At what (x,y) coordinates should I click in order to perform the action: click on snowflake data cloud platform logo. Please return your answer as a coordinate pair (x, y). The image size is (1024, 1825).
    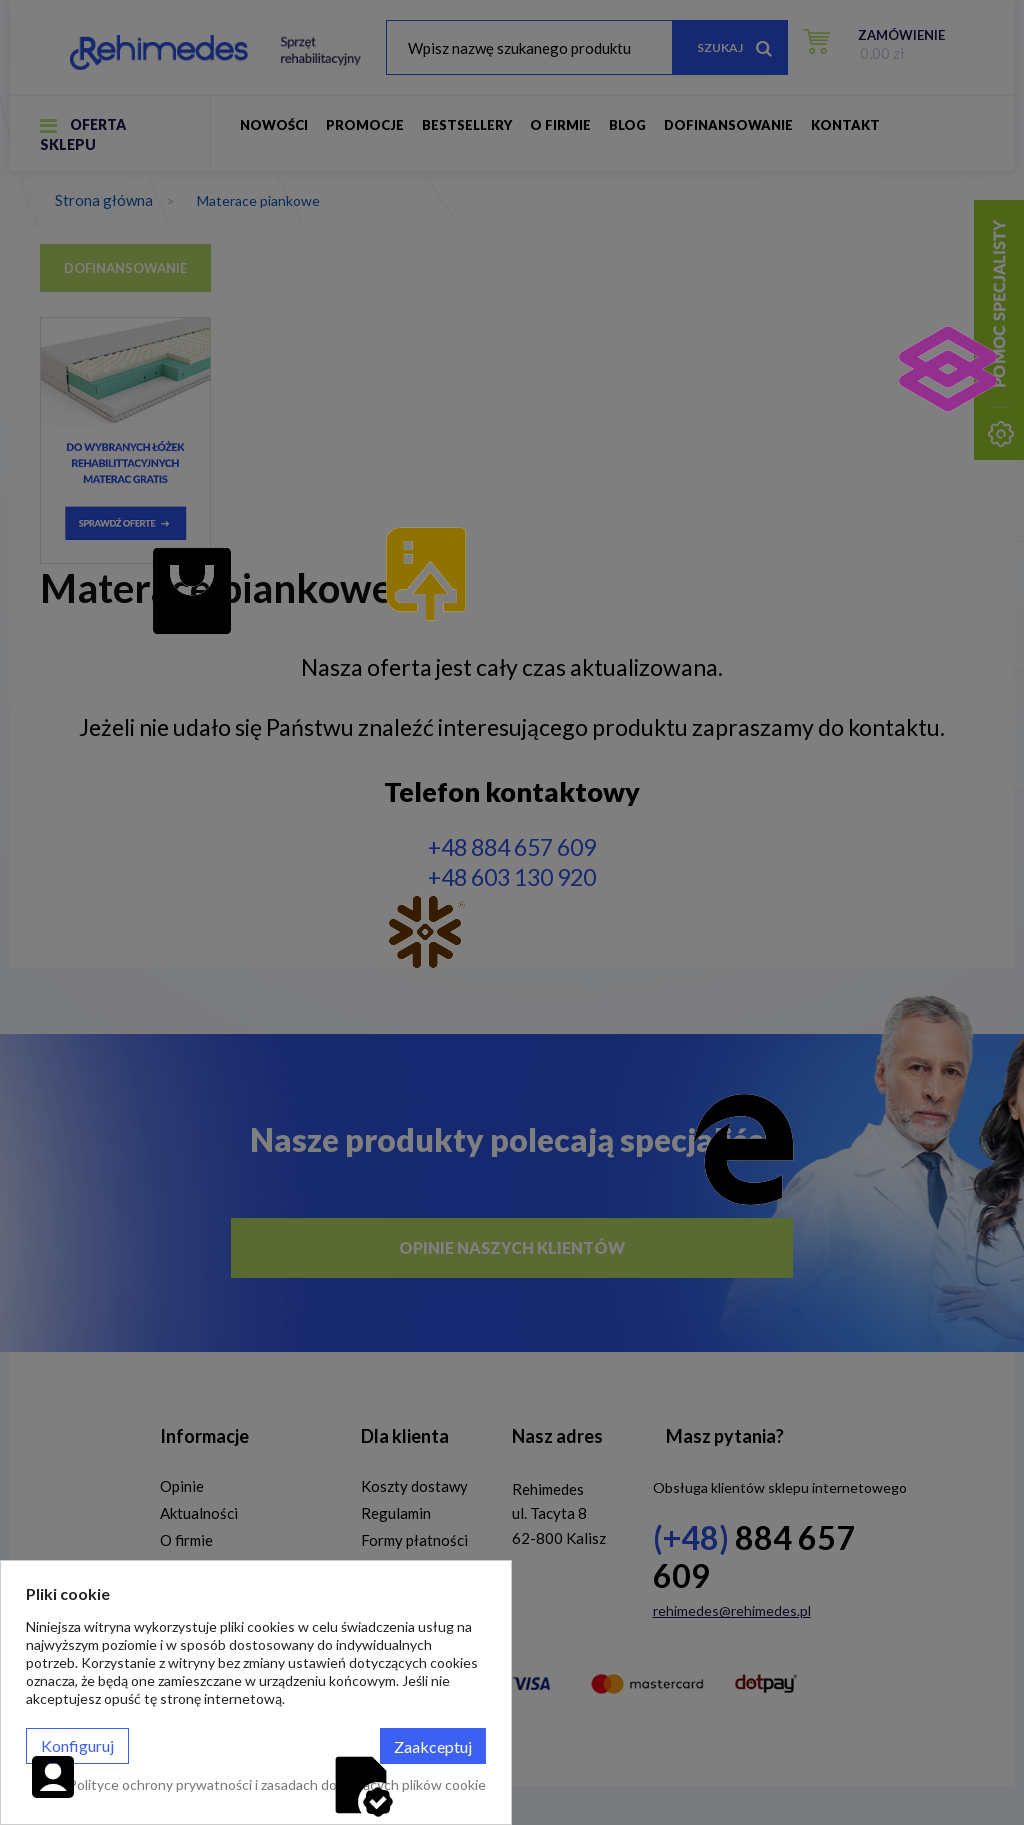
    Looking at the image, I should click on (427, 932).